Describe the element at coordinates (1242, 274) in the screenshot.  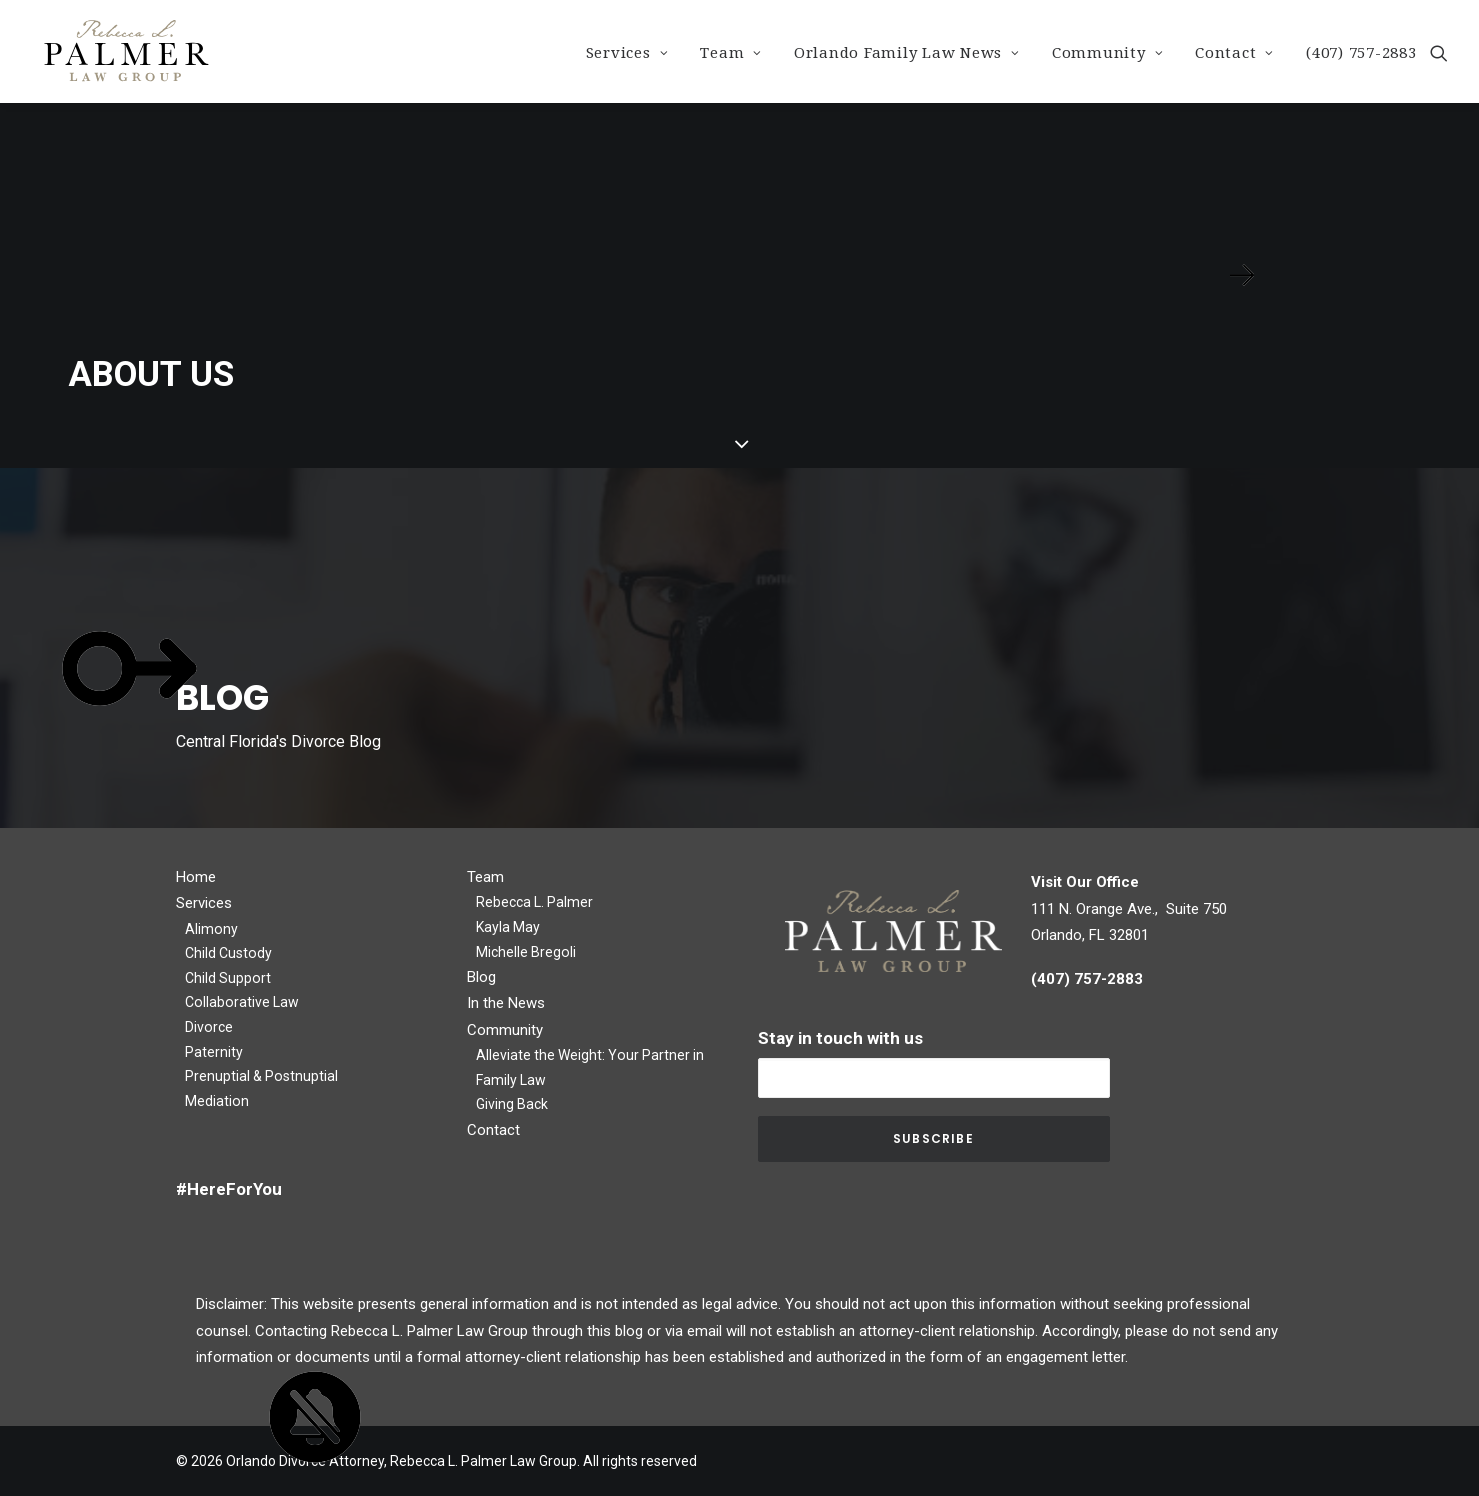
I see `navigate to the next item or screen` at that location.